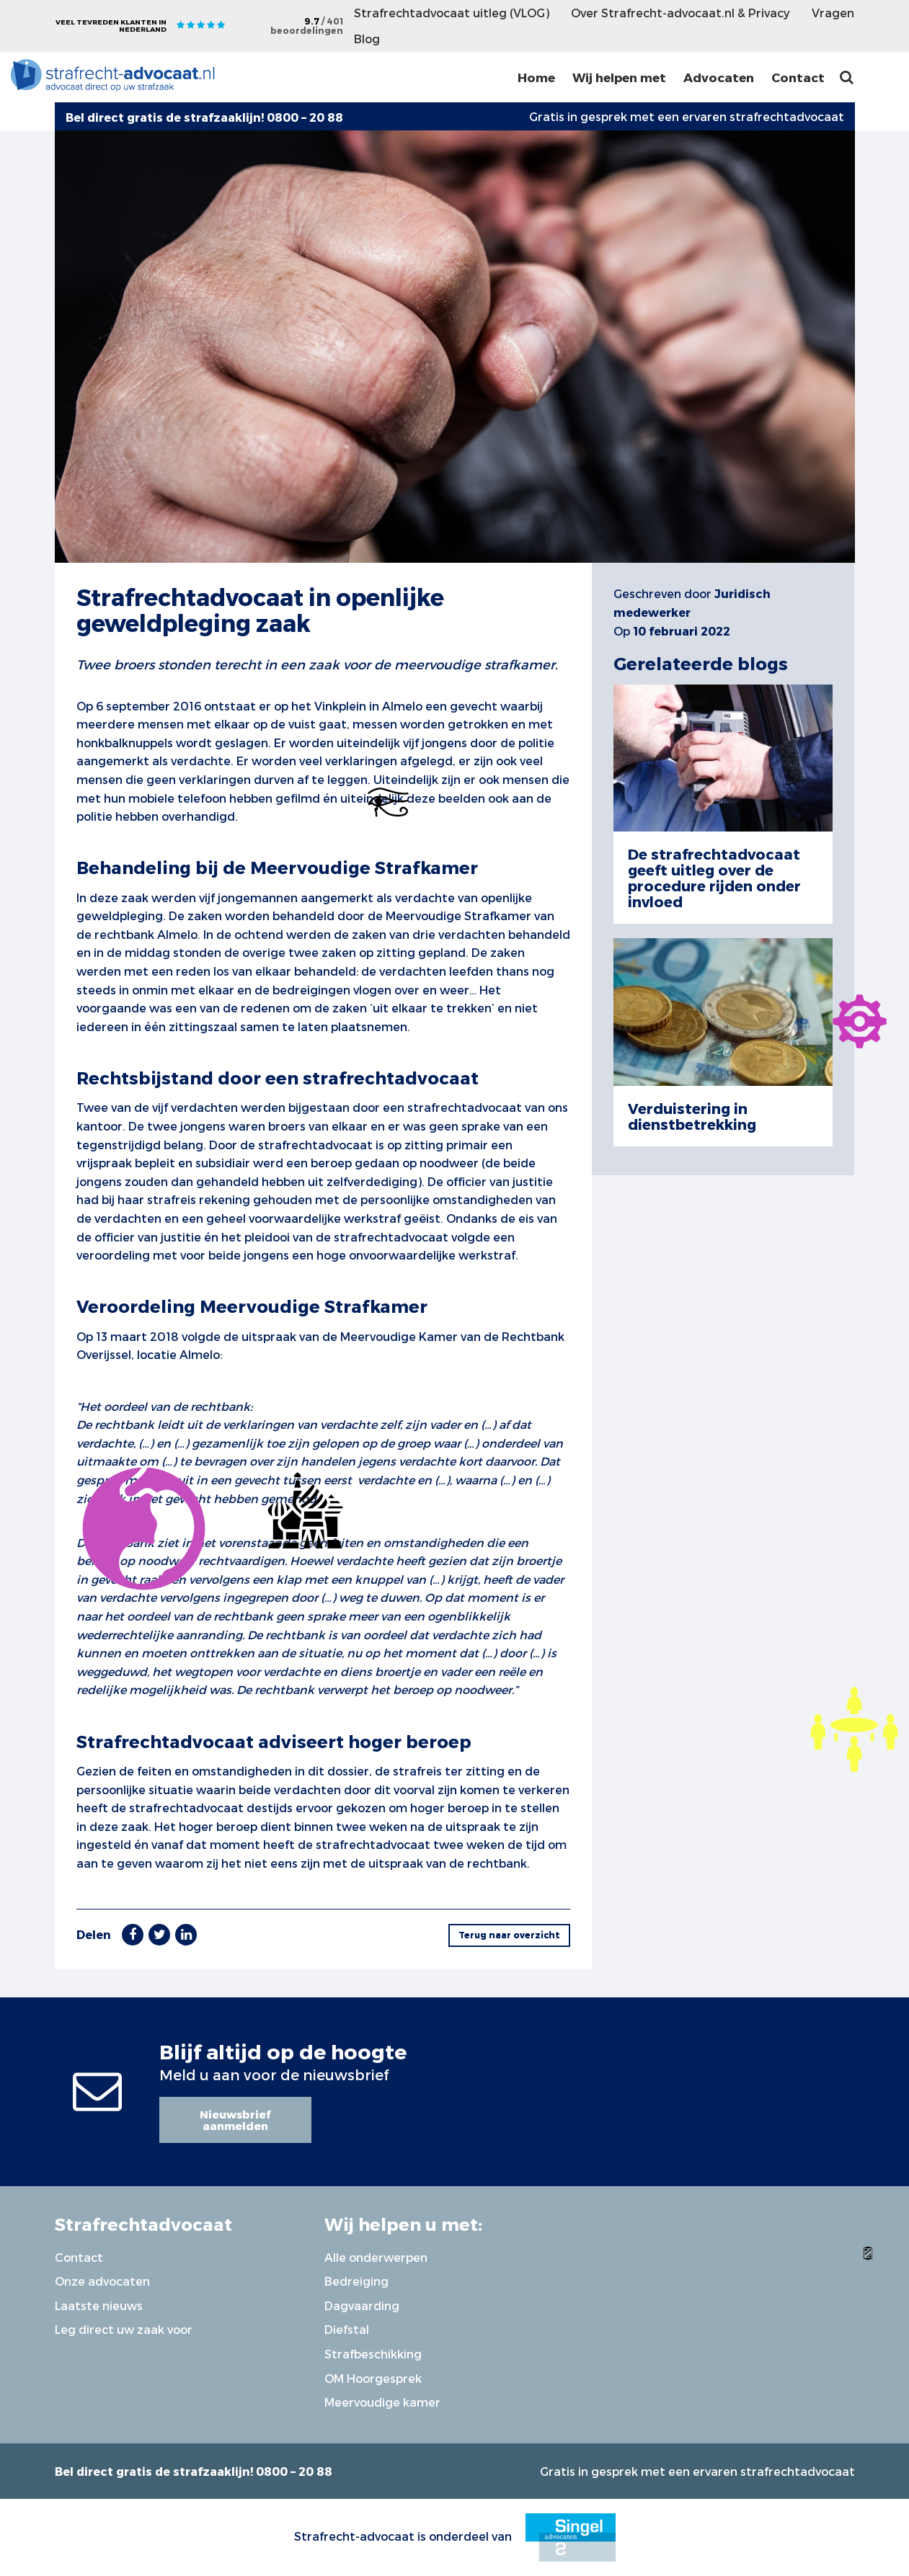 This screenshot has height=2576, width=909. I want to click on indicates pregnancy or fetal development stage, so click(143, 1528).